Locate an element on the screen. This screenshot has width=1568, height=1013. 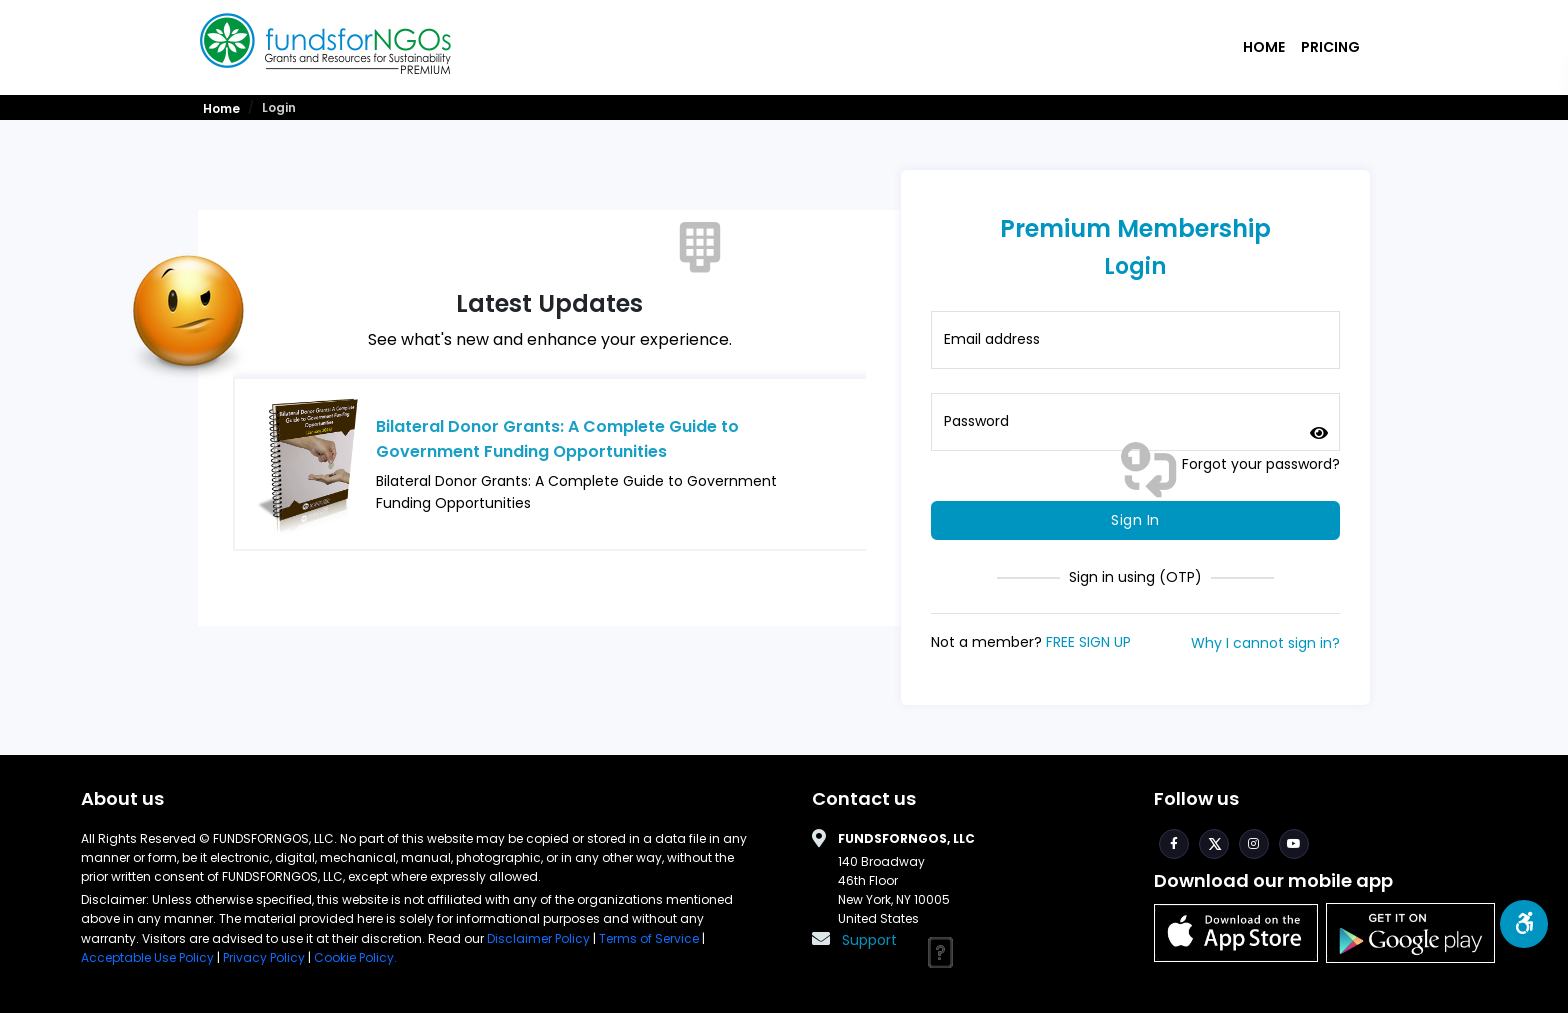
open the dialpad for number input is located at coordinates (700, 249).